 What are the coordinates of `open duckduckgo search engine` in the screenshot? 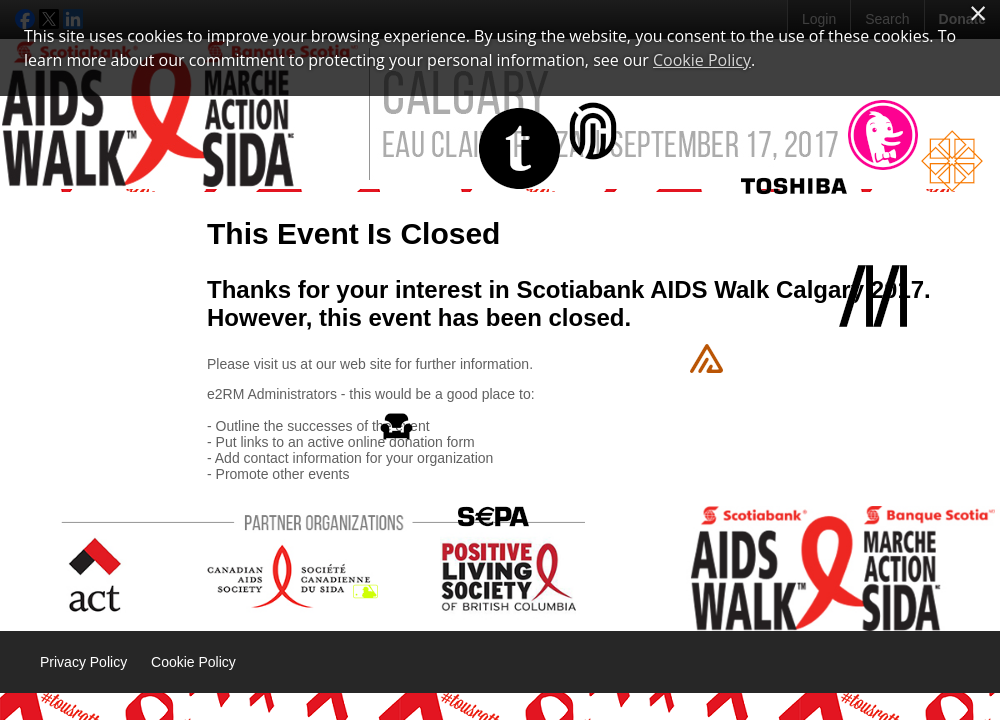 It's located at (883, 135).